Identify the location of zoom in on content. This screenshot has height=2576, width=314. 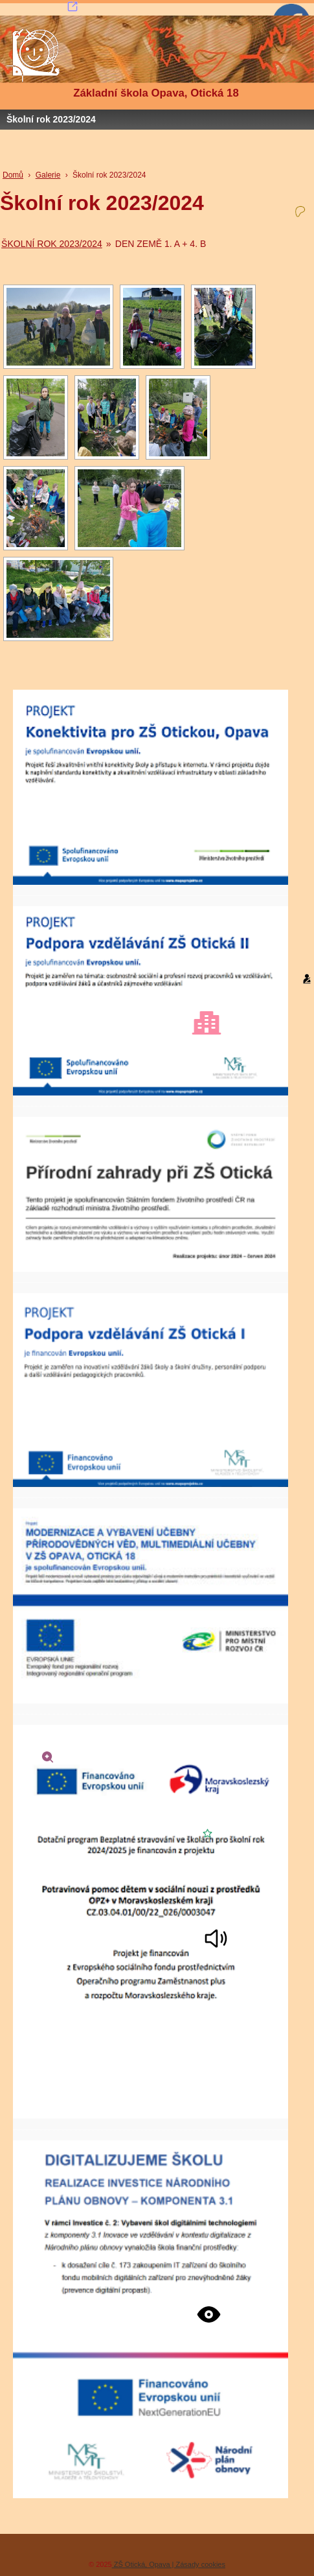
(47, 1757).